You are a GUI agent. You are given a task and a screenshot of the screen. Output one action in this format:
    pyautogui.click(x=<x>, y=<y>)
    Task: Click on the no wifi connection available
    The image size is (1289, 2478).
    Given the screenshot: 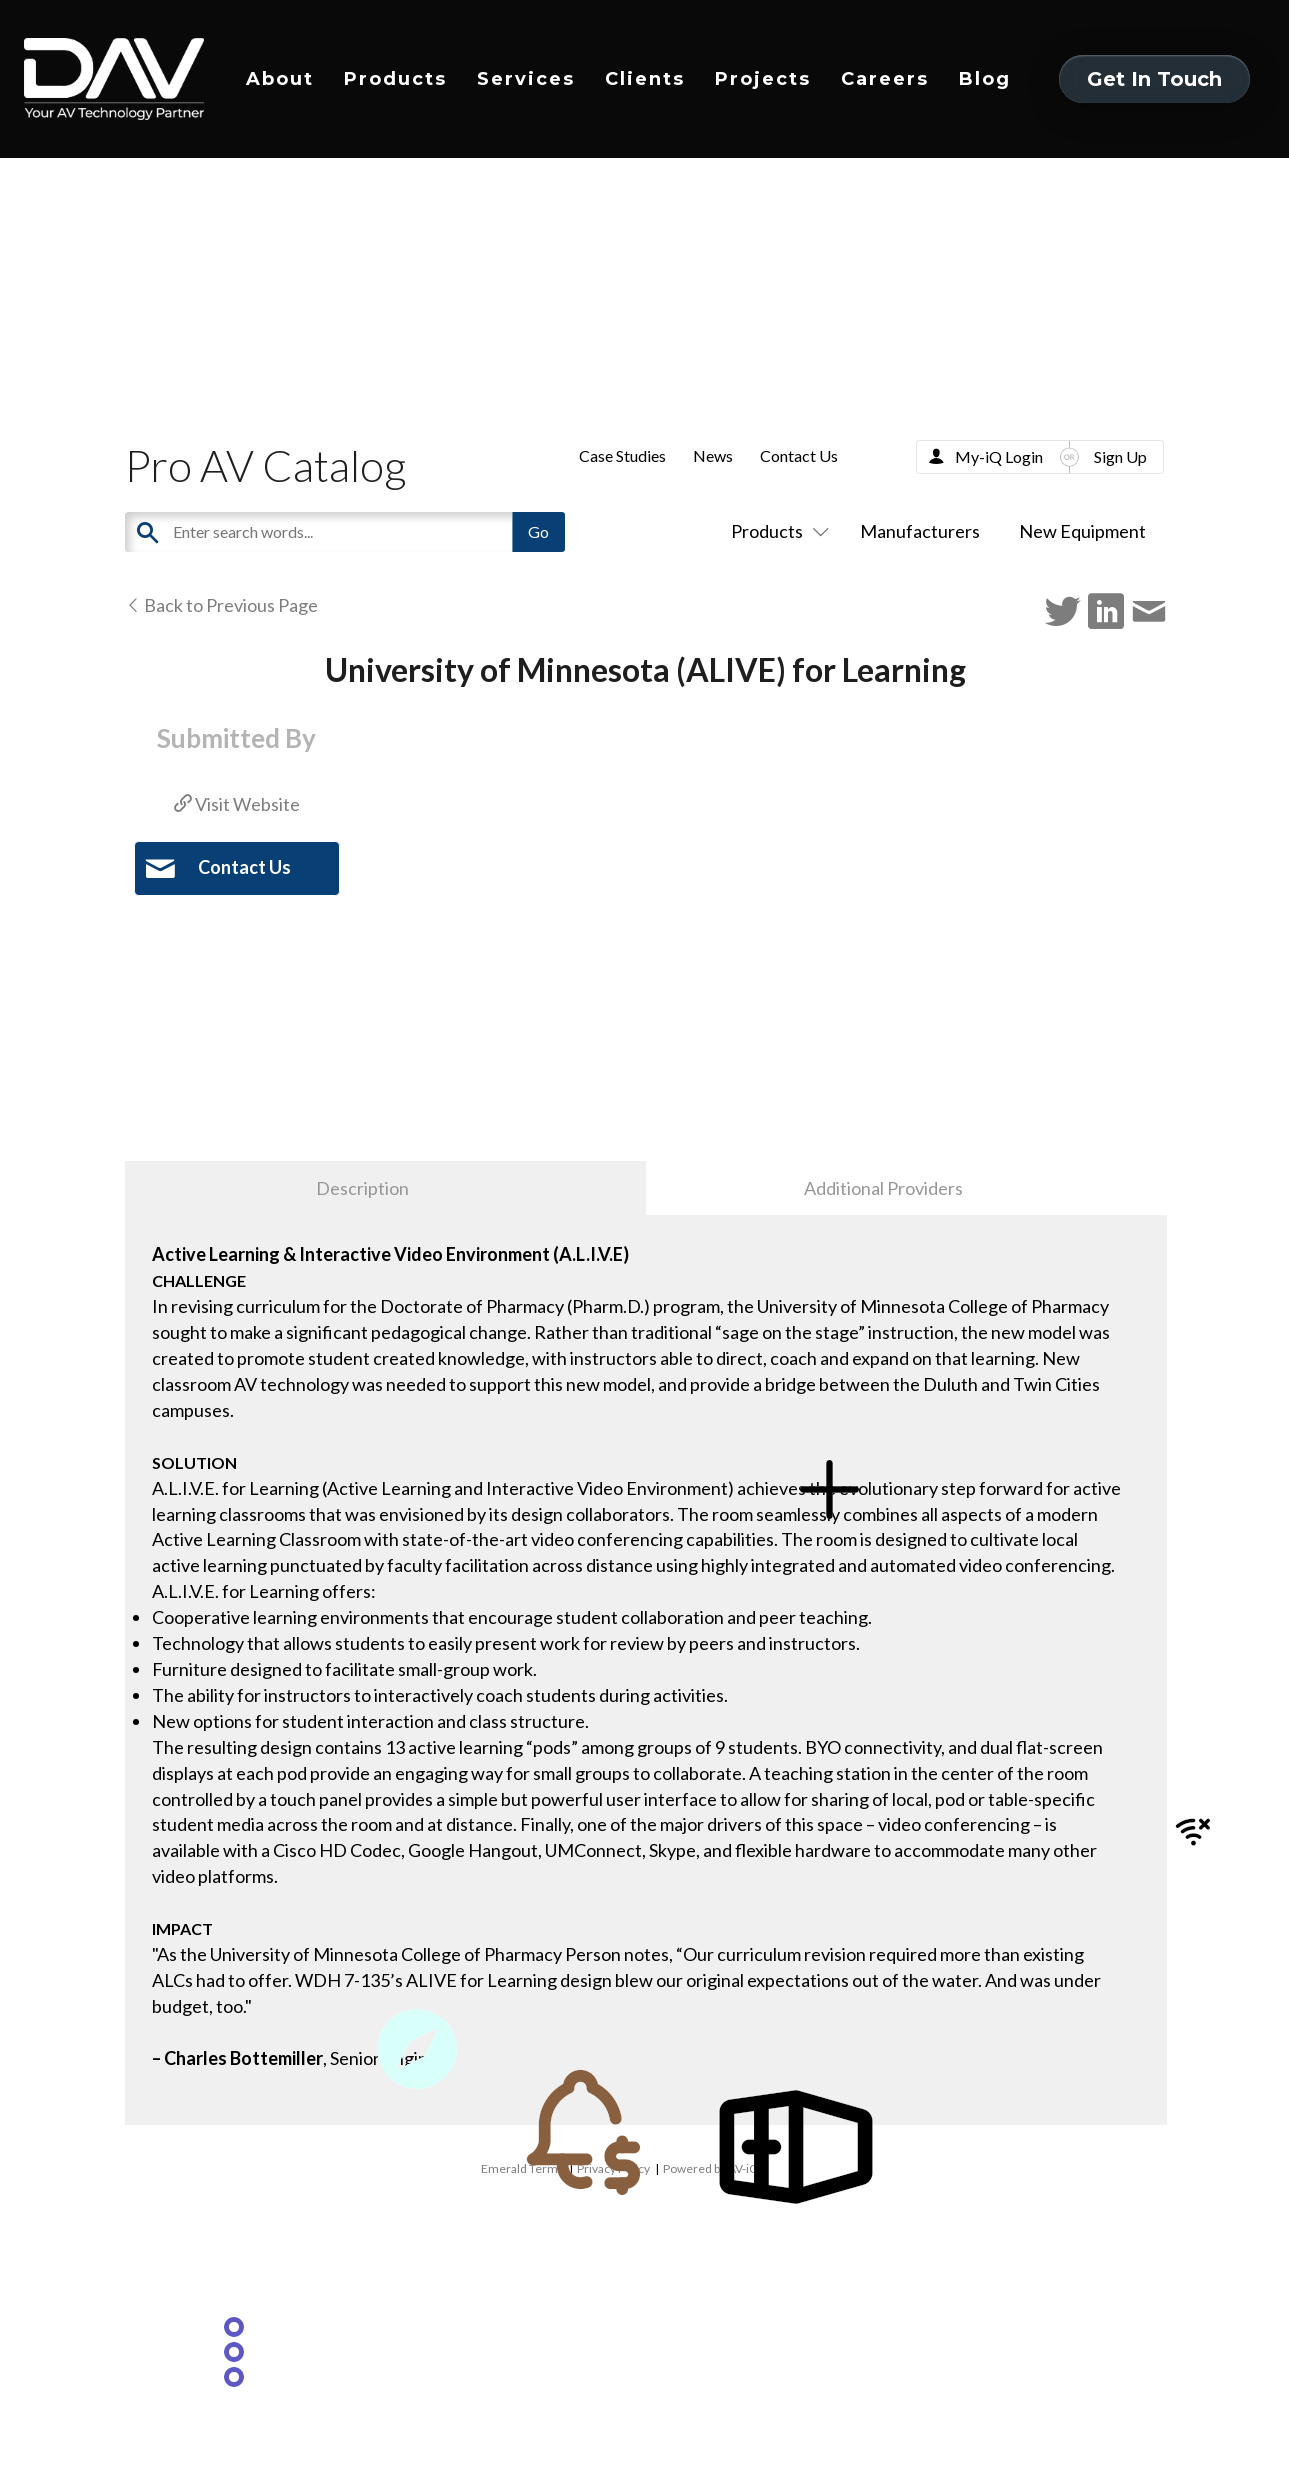 What is the action you would take?
    pyautogui.click(x=1193, y=1831)
    